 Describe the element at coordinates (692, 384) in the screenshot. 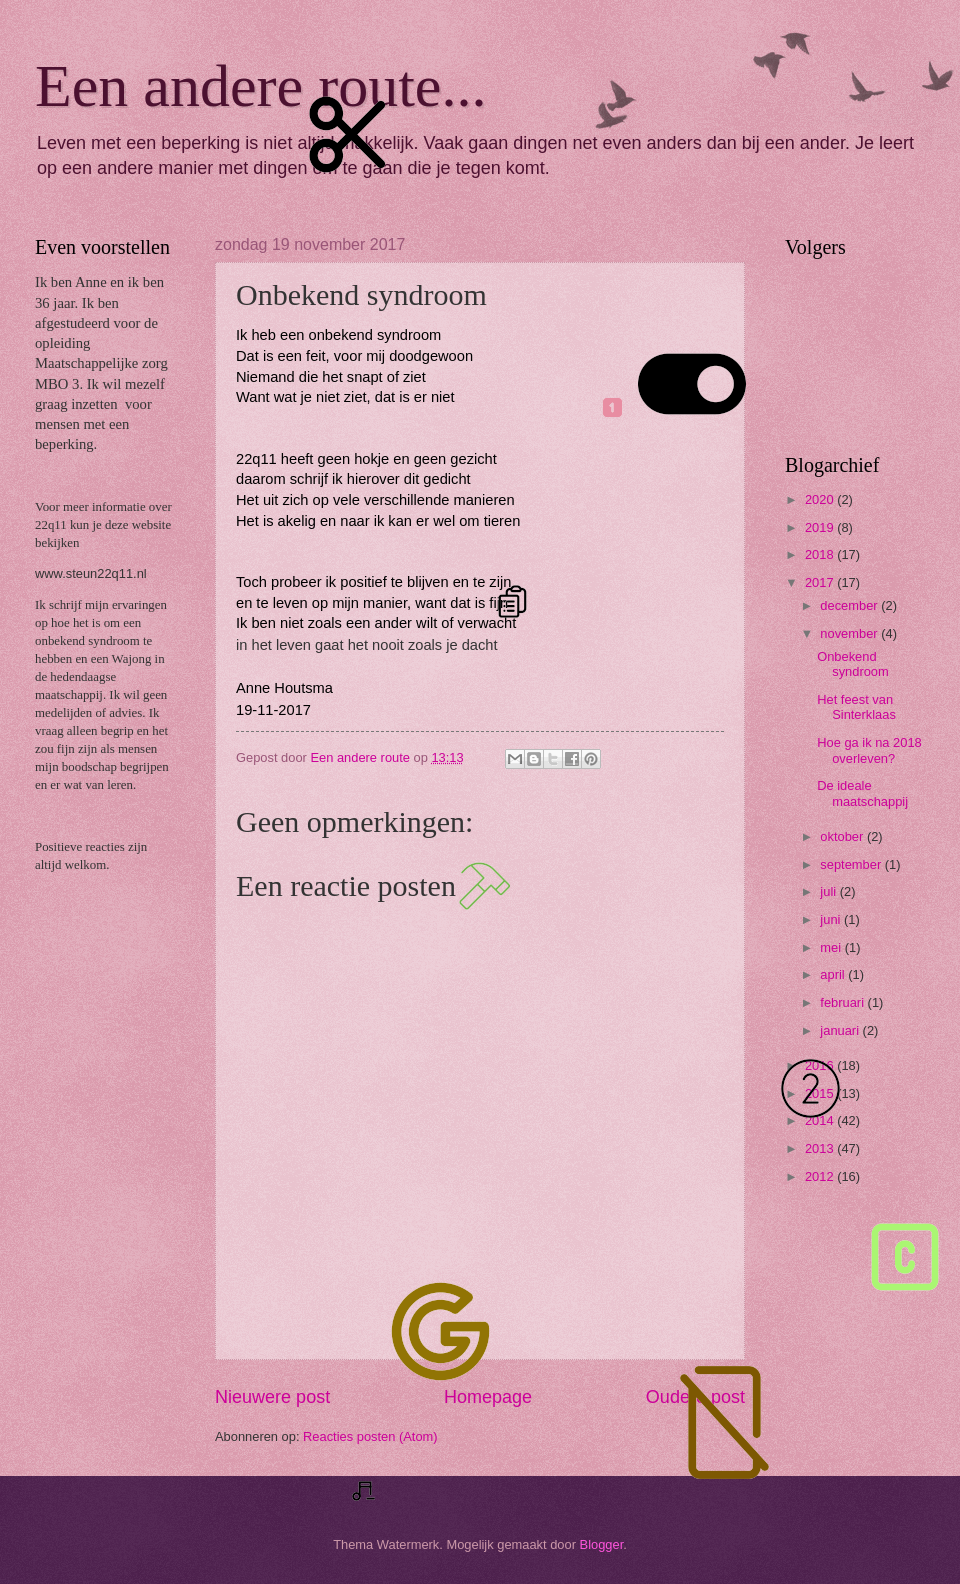

I see `toggle a setting on or off` at that location.